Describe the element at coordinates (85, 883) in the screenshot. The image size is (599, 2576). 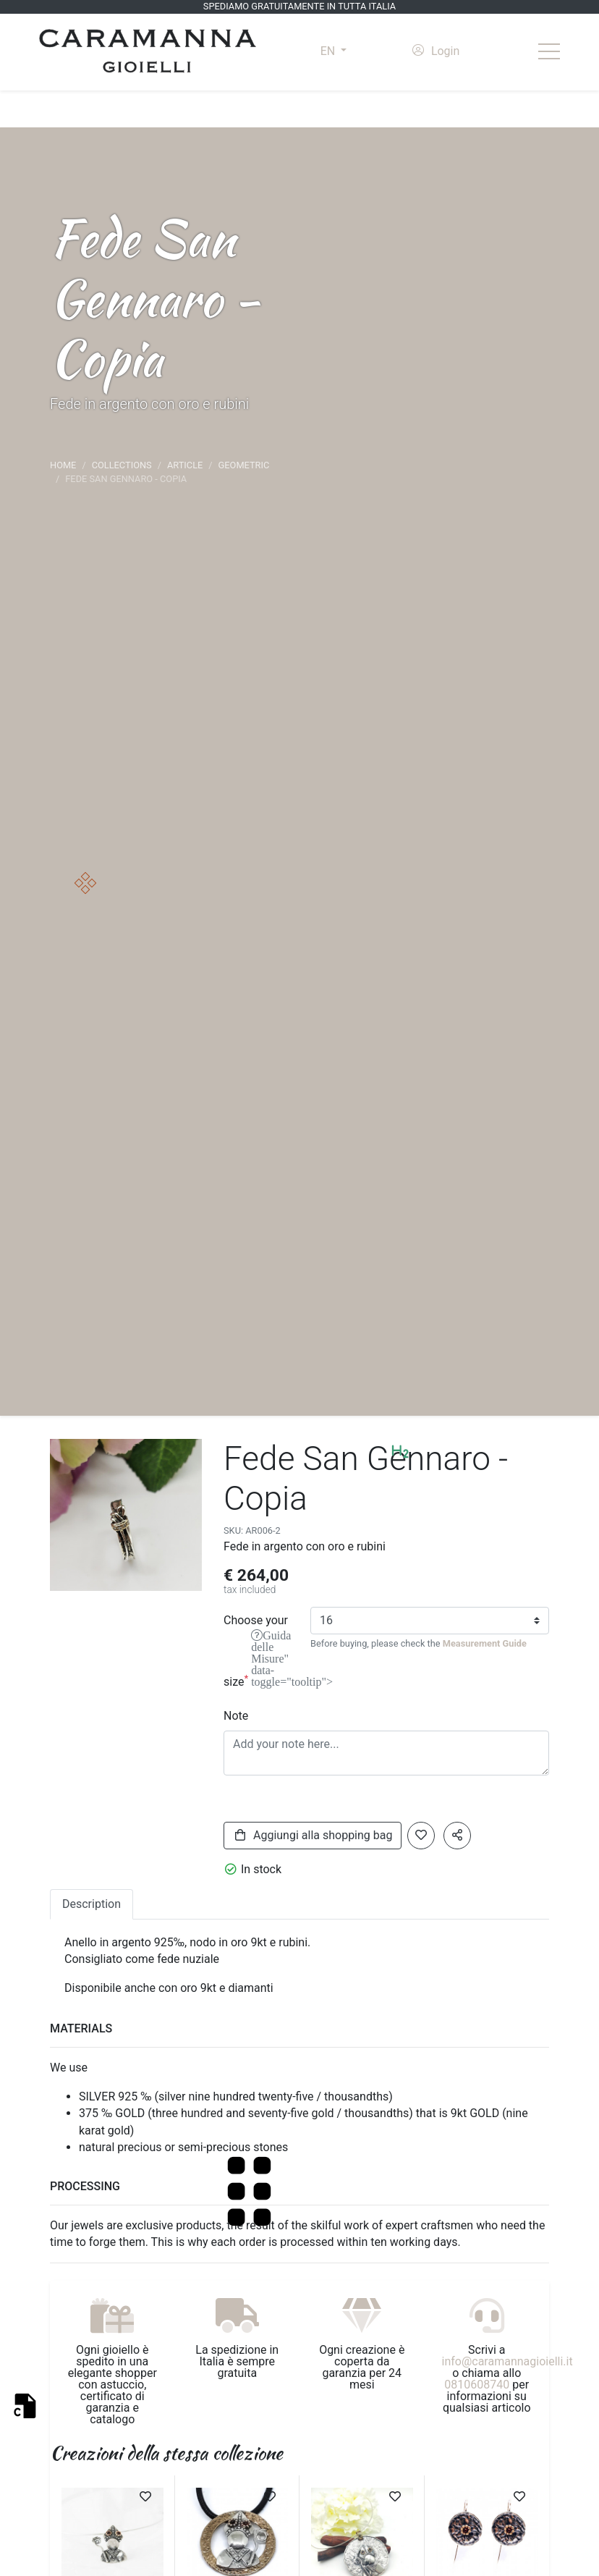
I see `decorative pattern or design element` at that location.